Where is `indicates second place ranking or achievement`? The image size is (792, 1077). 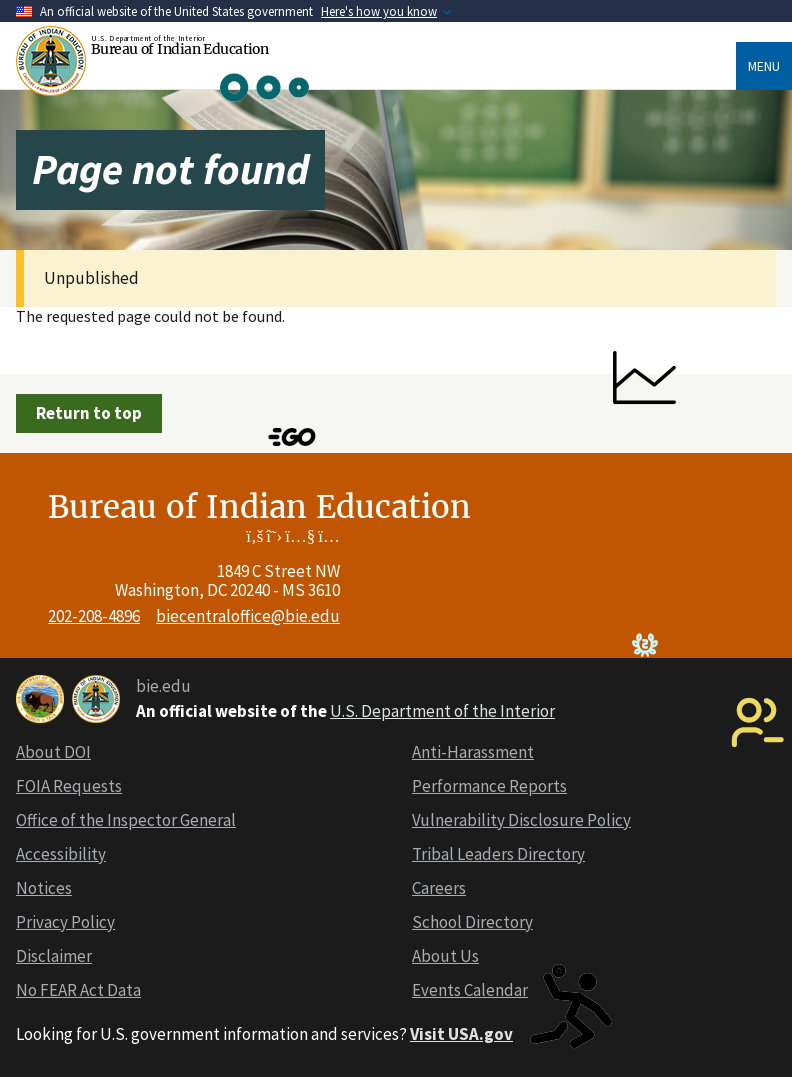
indicates second place ranking or achievement is located at coordinates (645, 645).